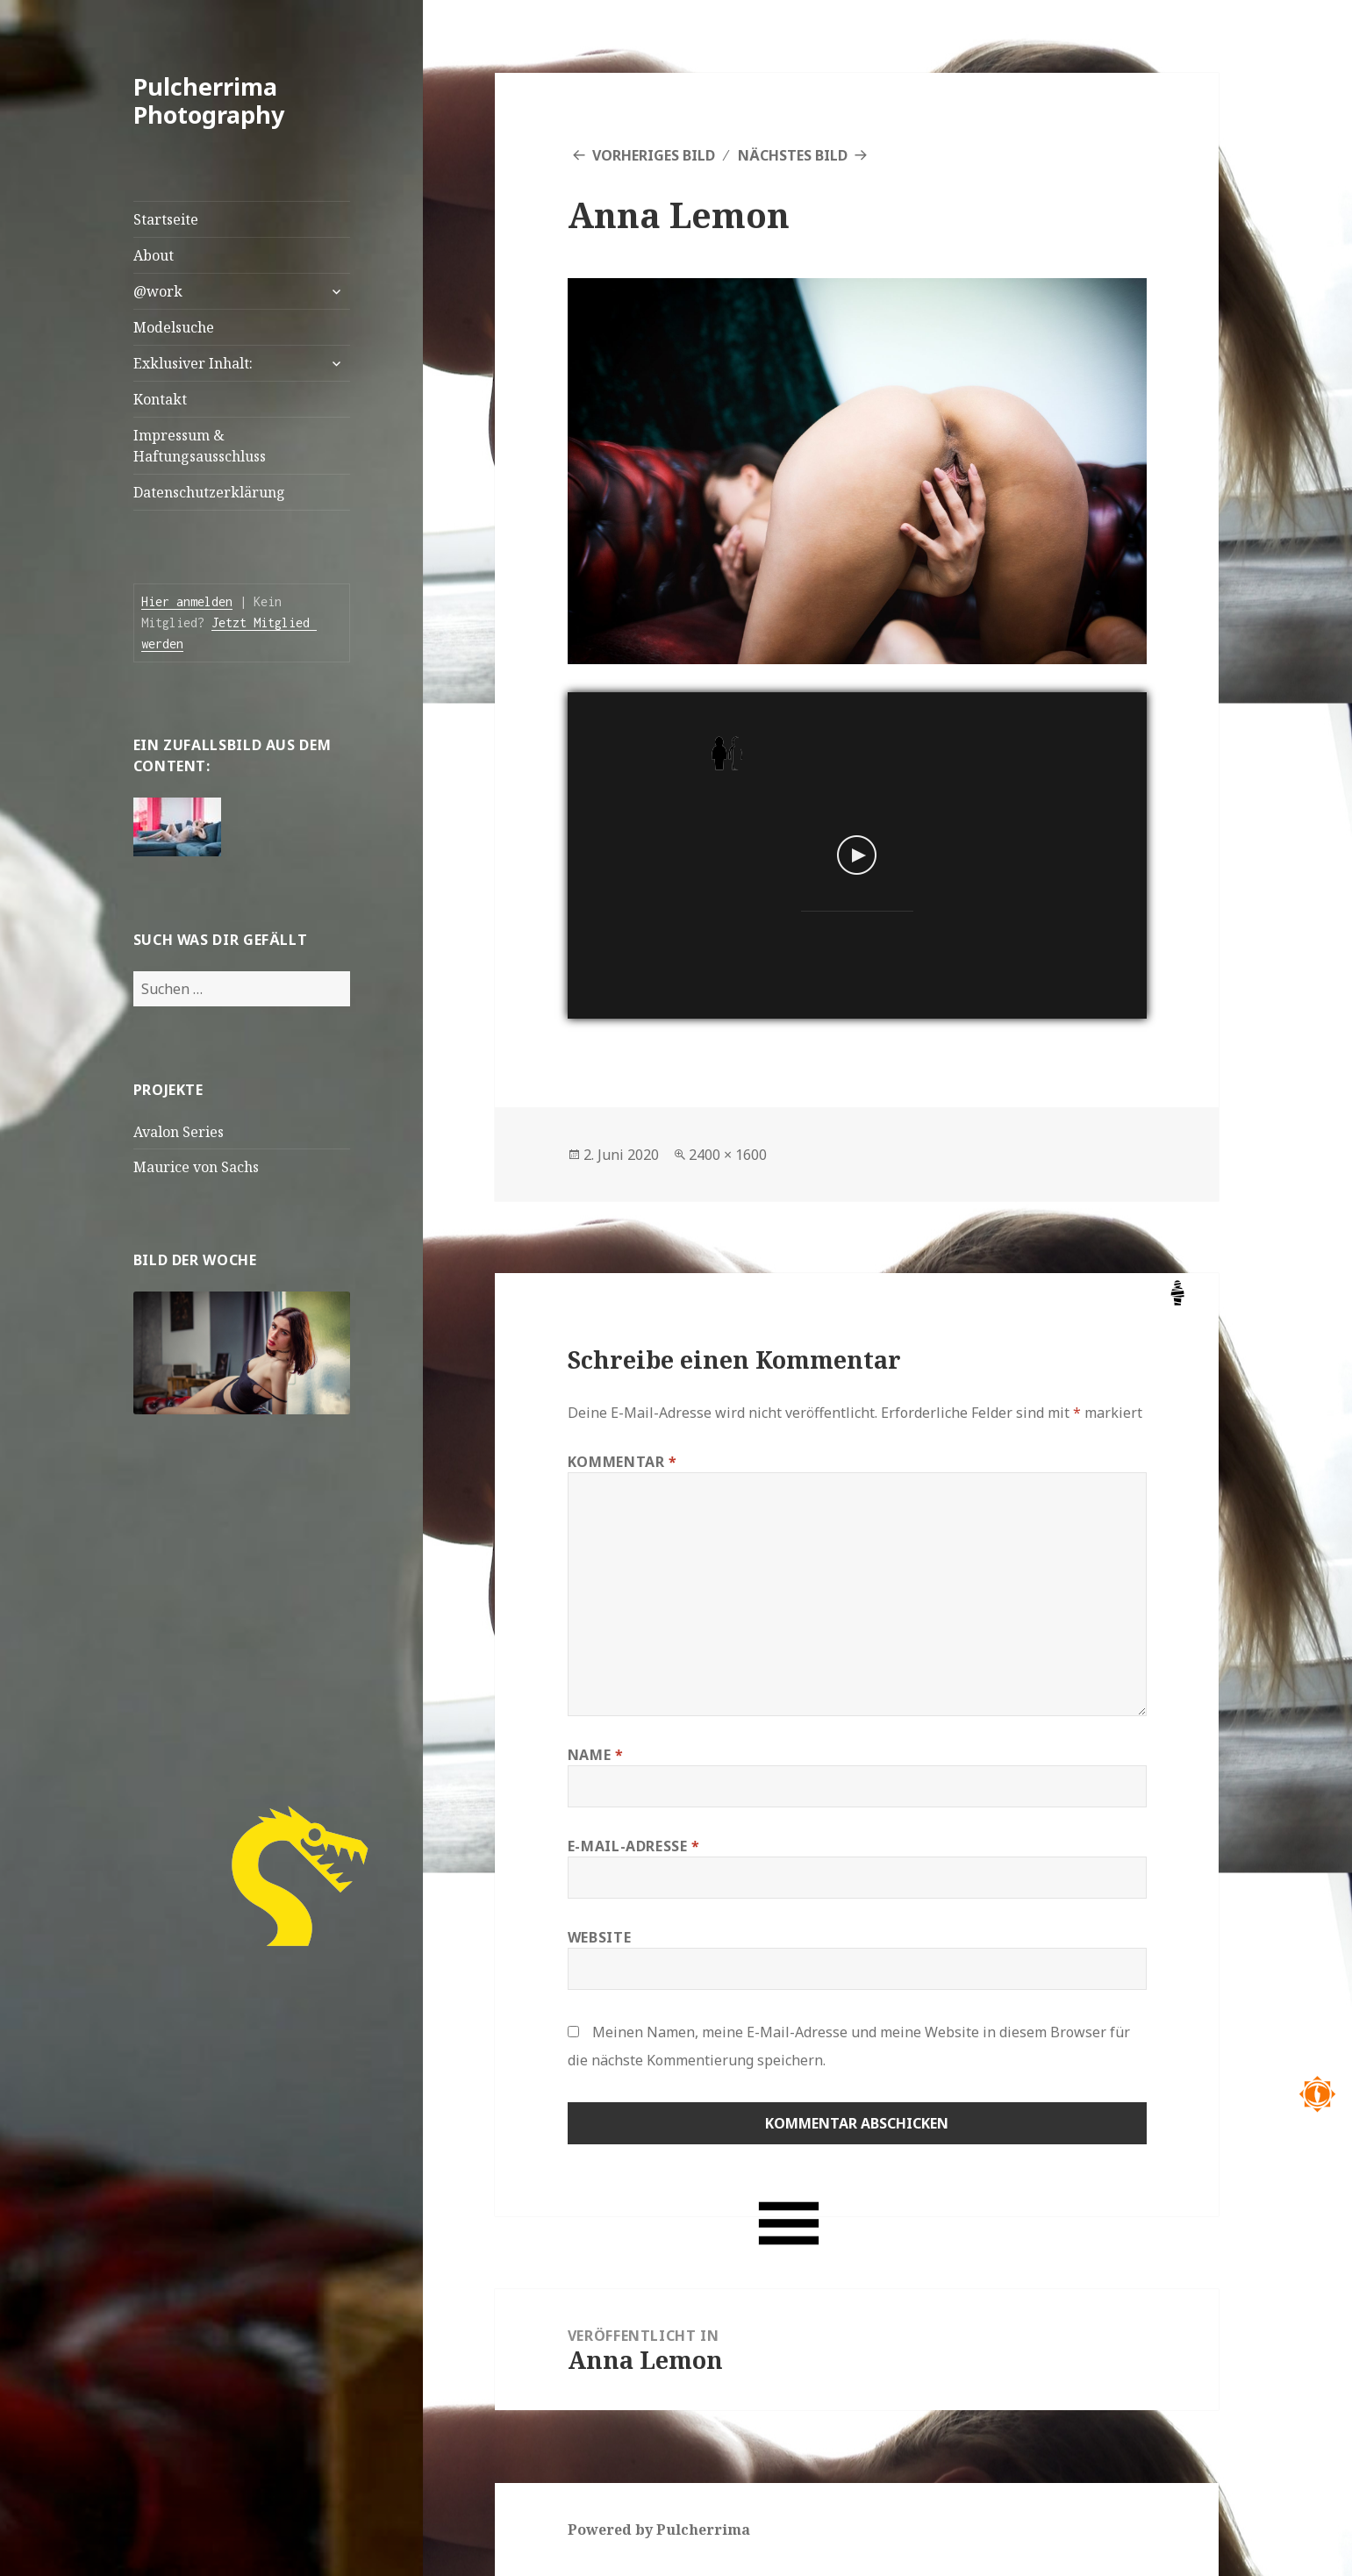 The image size is (1352, 2576). Describe the element at coordinates (1317, 2093) in the screenshot. I see `activate surveillance or watch mode` at that location.